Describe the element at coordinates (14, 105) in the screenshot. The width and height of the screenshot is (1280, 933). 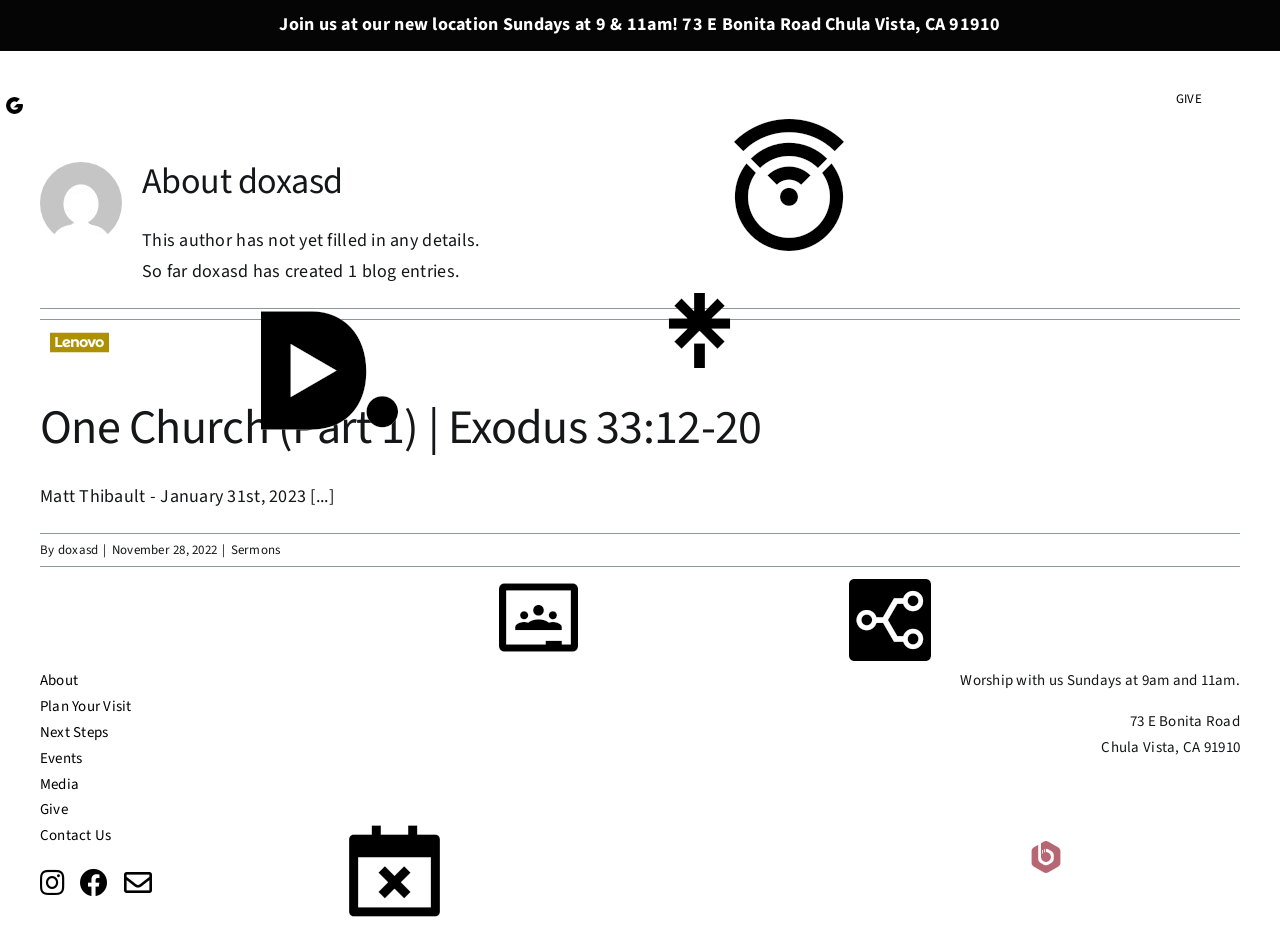
I see `visit justgiving fundraising platform` at that location.